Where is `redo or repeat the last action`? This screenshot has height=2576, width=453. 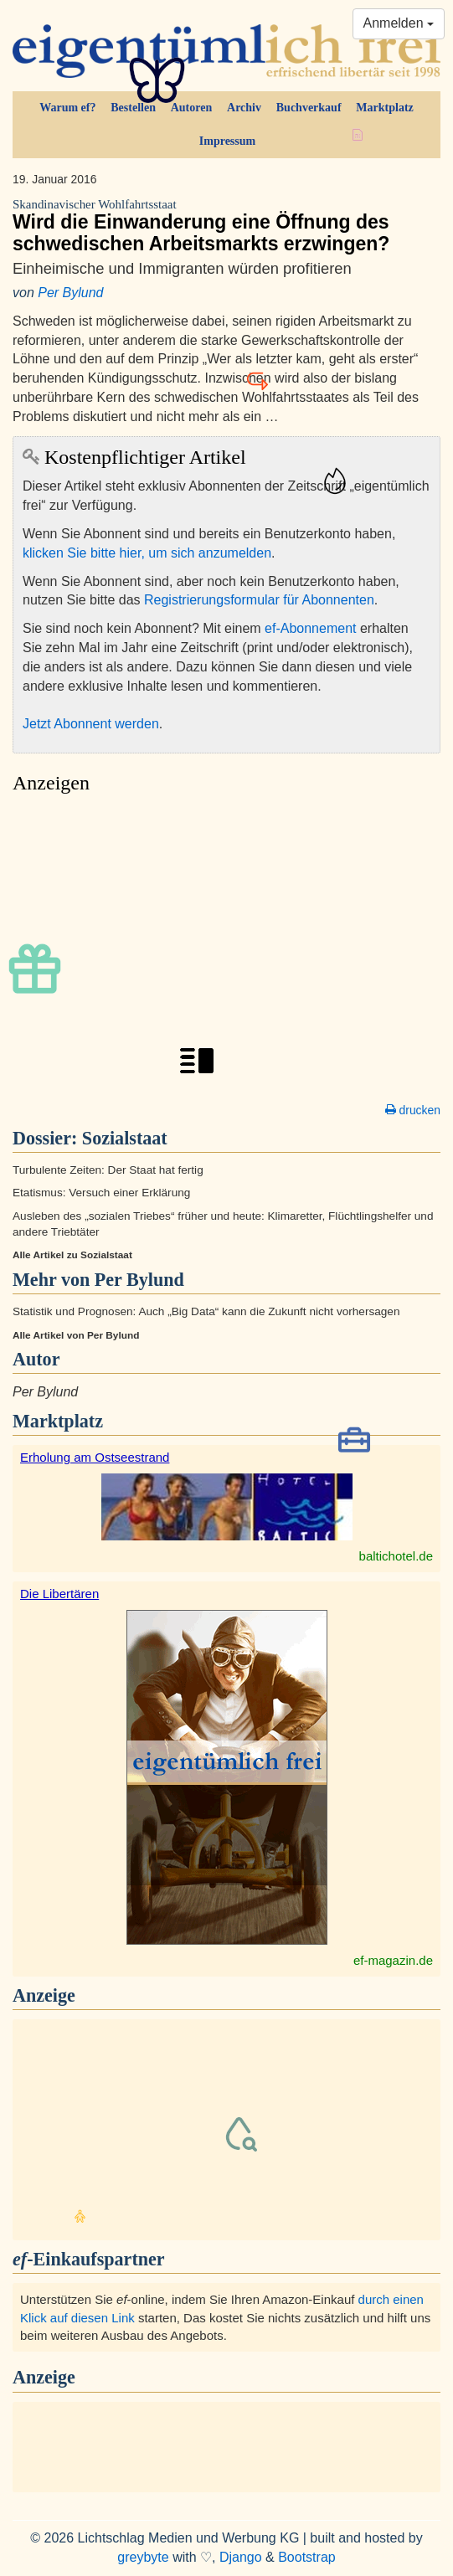 redo or repeat the last action is located at coordinates (257, 380).